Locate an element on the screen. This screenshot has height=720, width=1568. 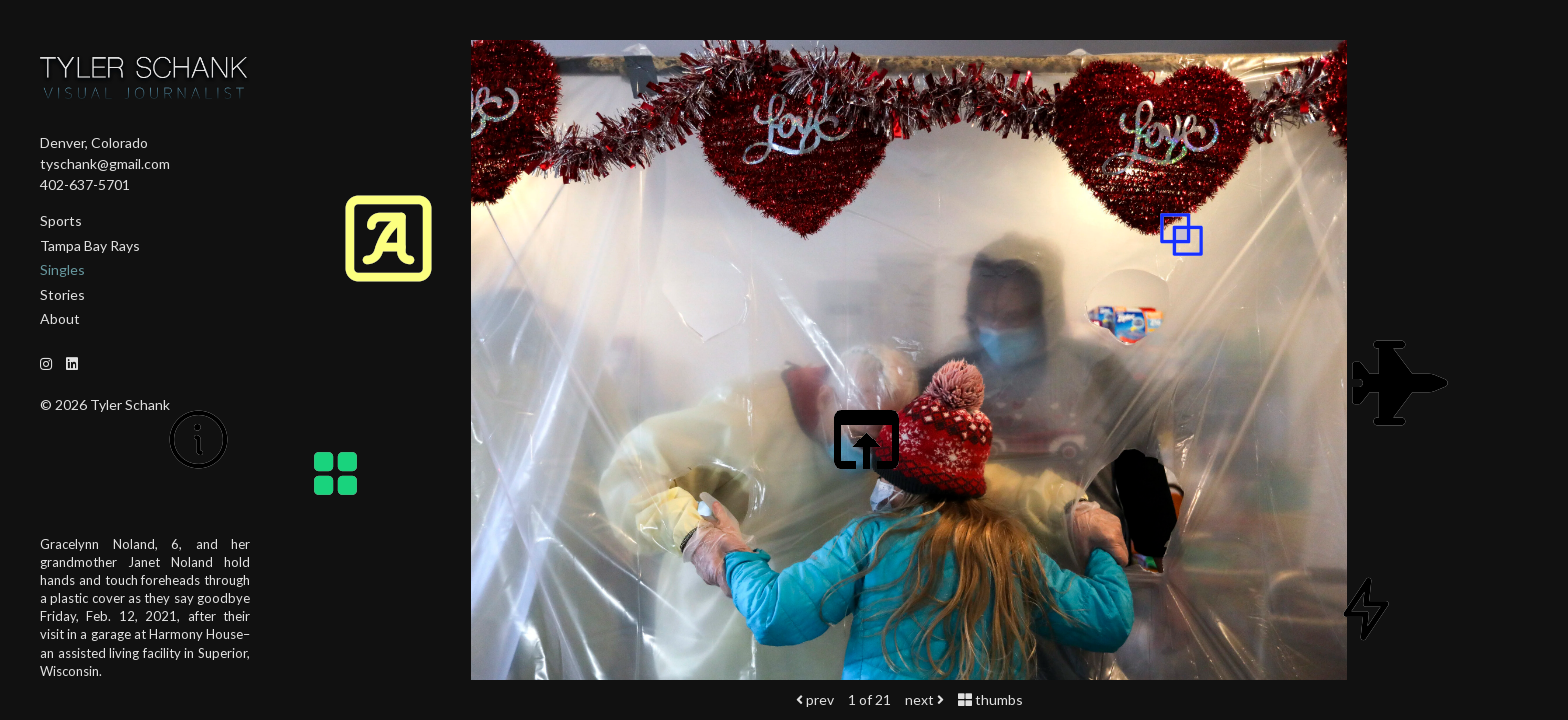
change font or typeface settings is located at coordinates (388, 238).